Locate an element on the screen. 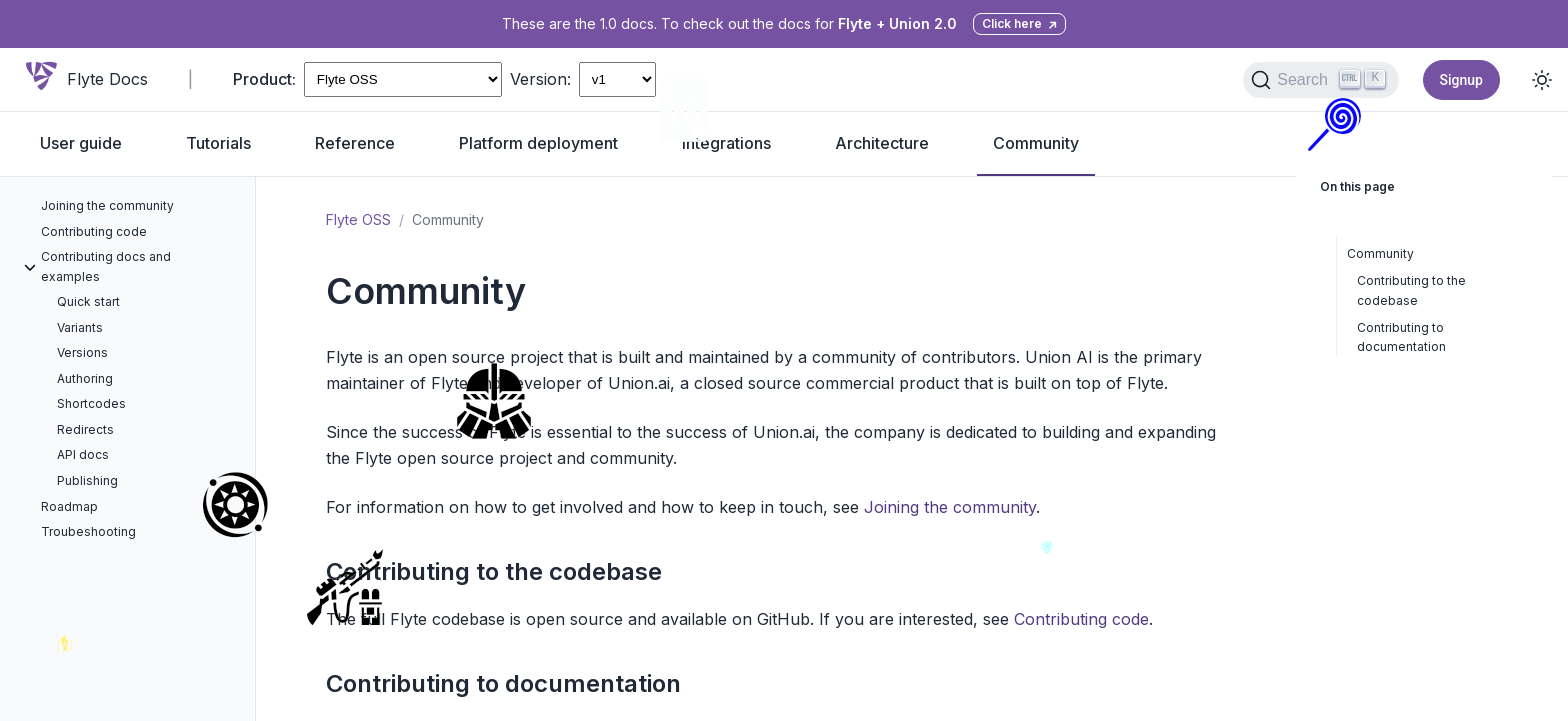 The image size is (1568, 721). sweet treat or candy shop category is located at coordinates (1334, 124).